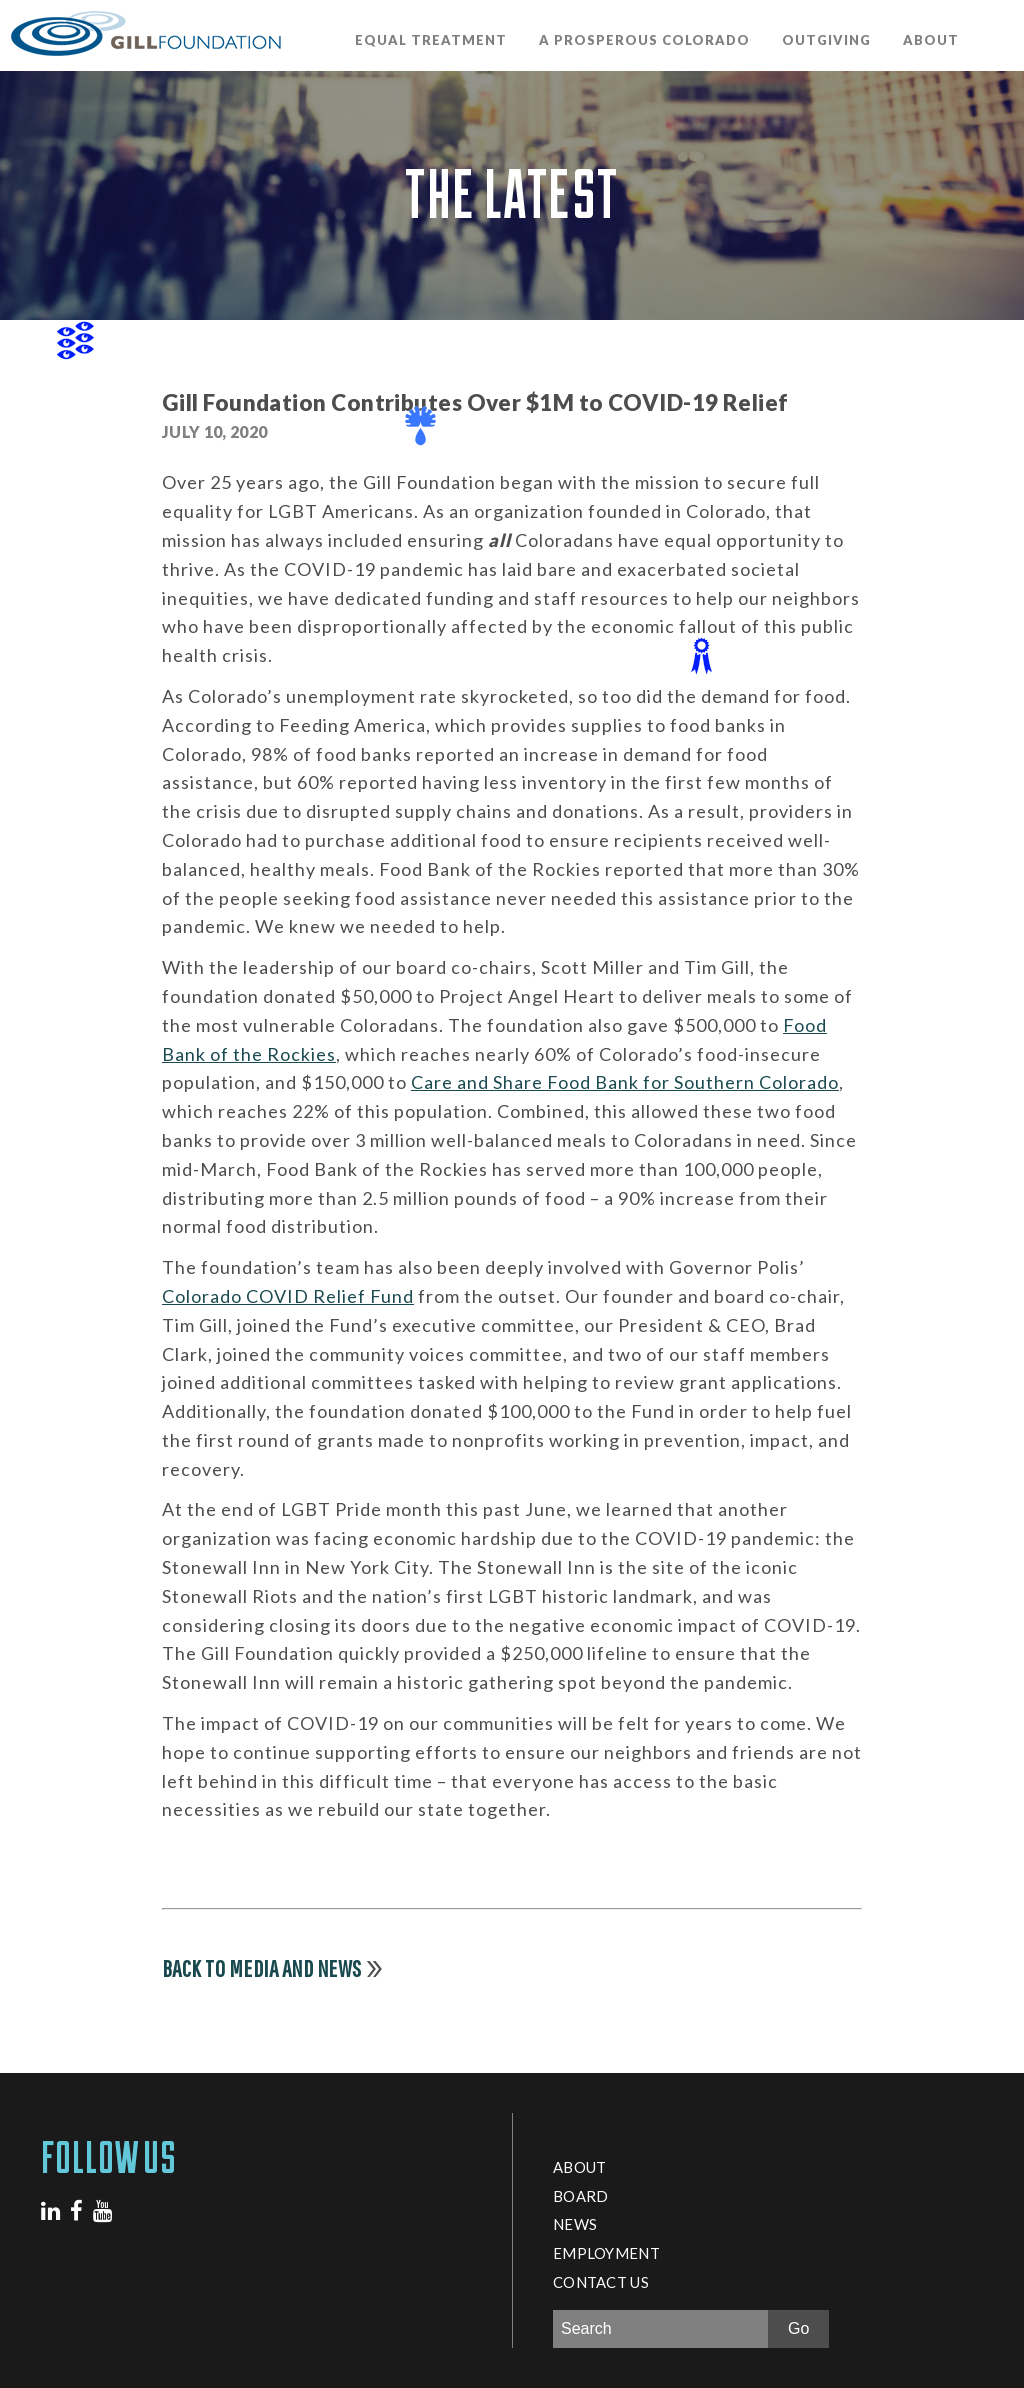 The image size is (1024, 2388). What do you see at coordinates (75, 340) in the screenshot?
I see `indicates a multi-view or surveillance mode` at bounding box center [75, 340].